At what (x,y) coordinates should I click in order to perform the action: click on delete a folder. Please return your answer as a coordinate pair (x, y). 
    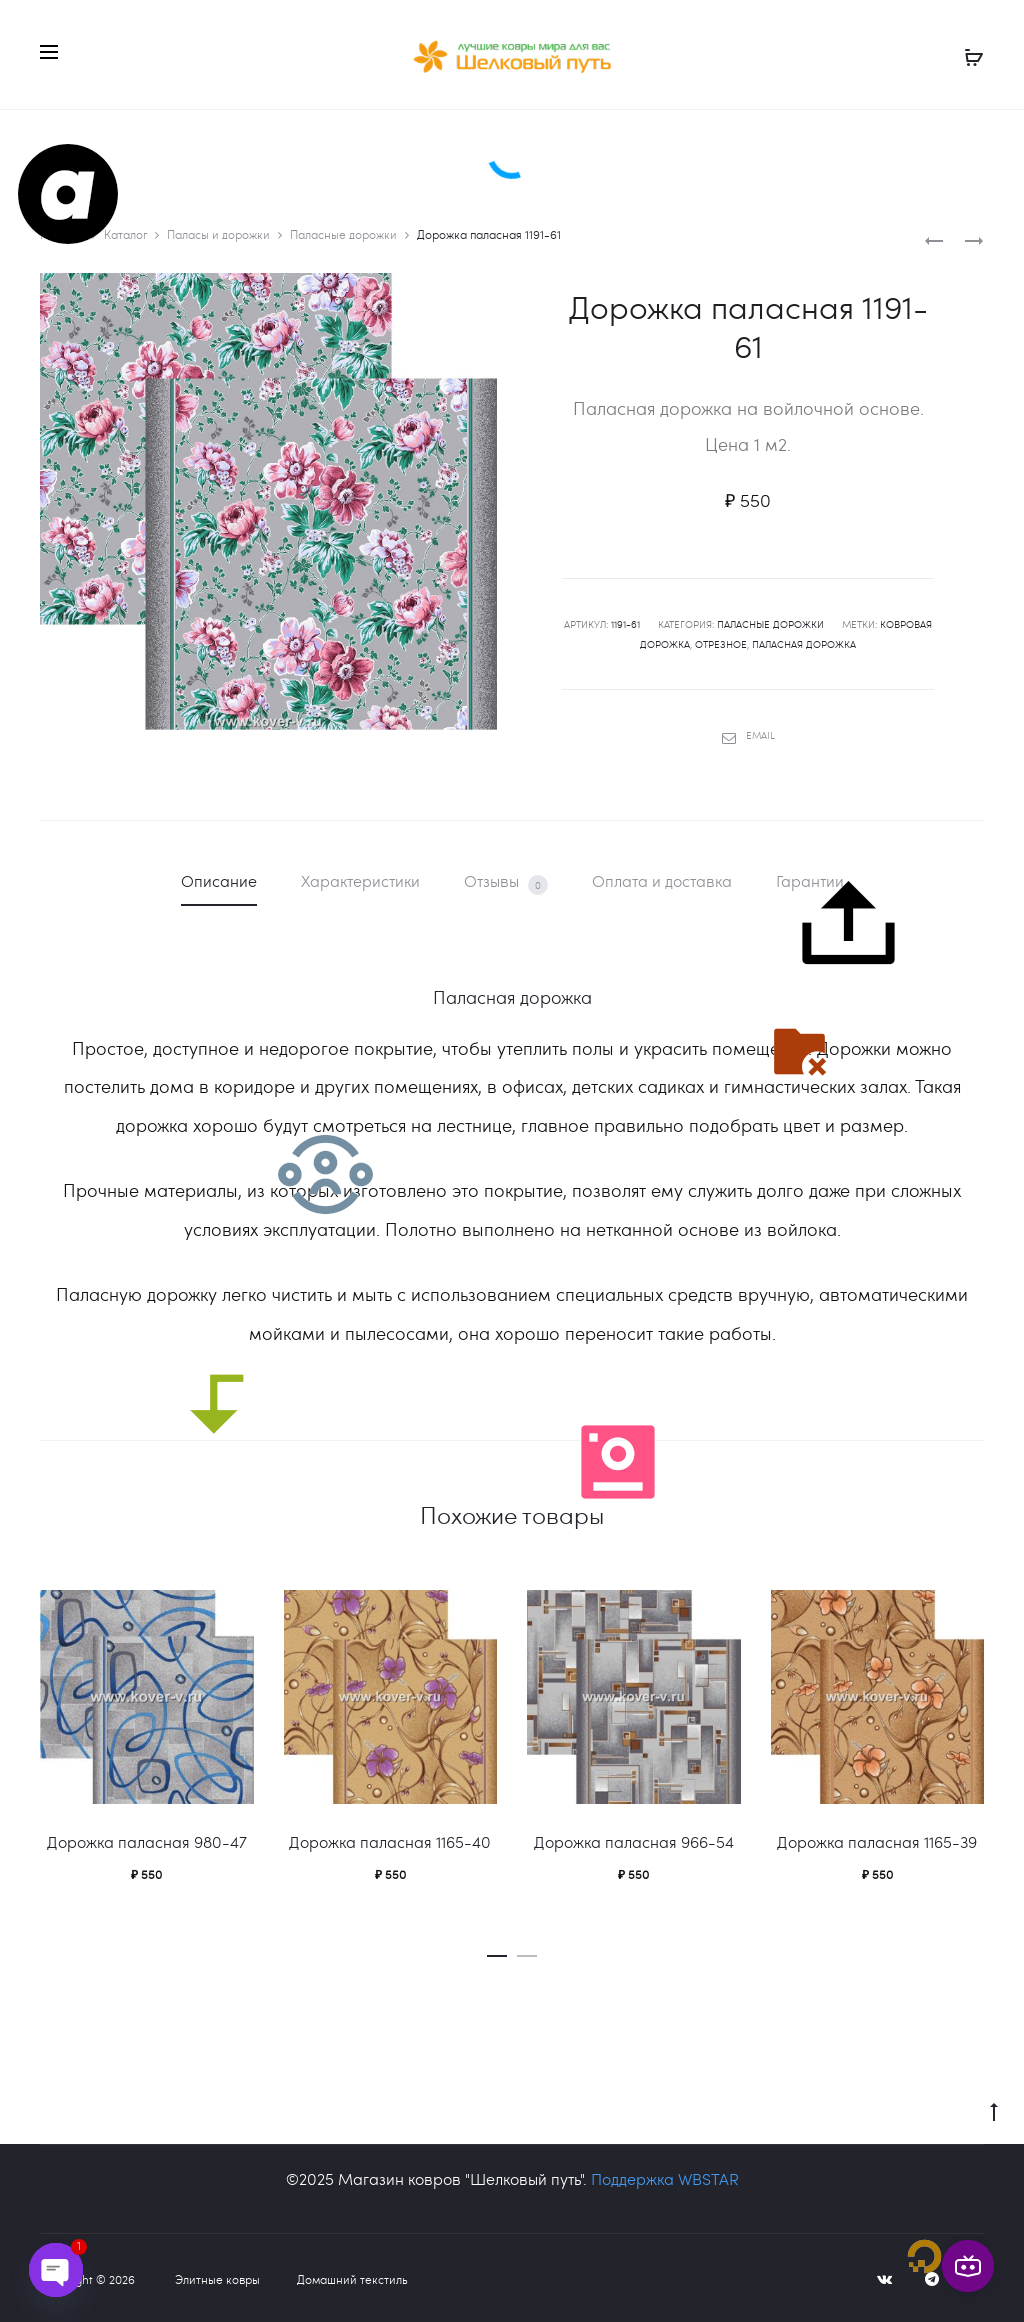
    Looking at the image, I should click on (799, 1051).